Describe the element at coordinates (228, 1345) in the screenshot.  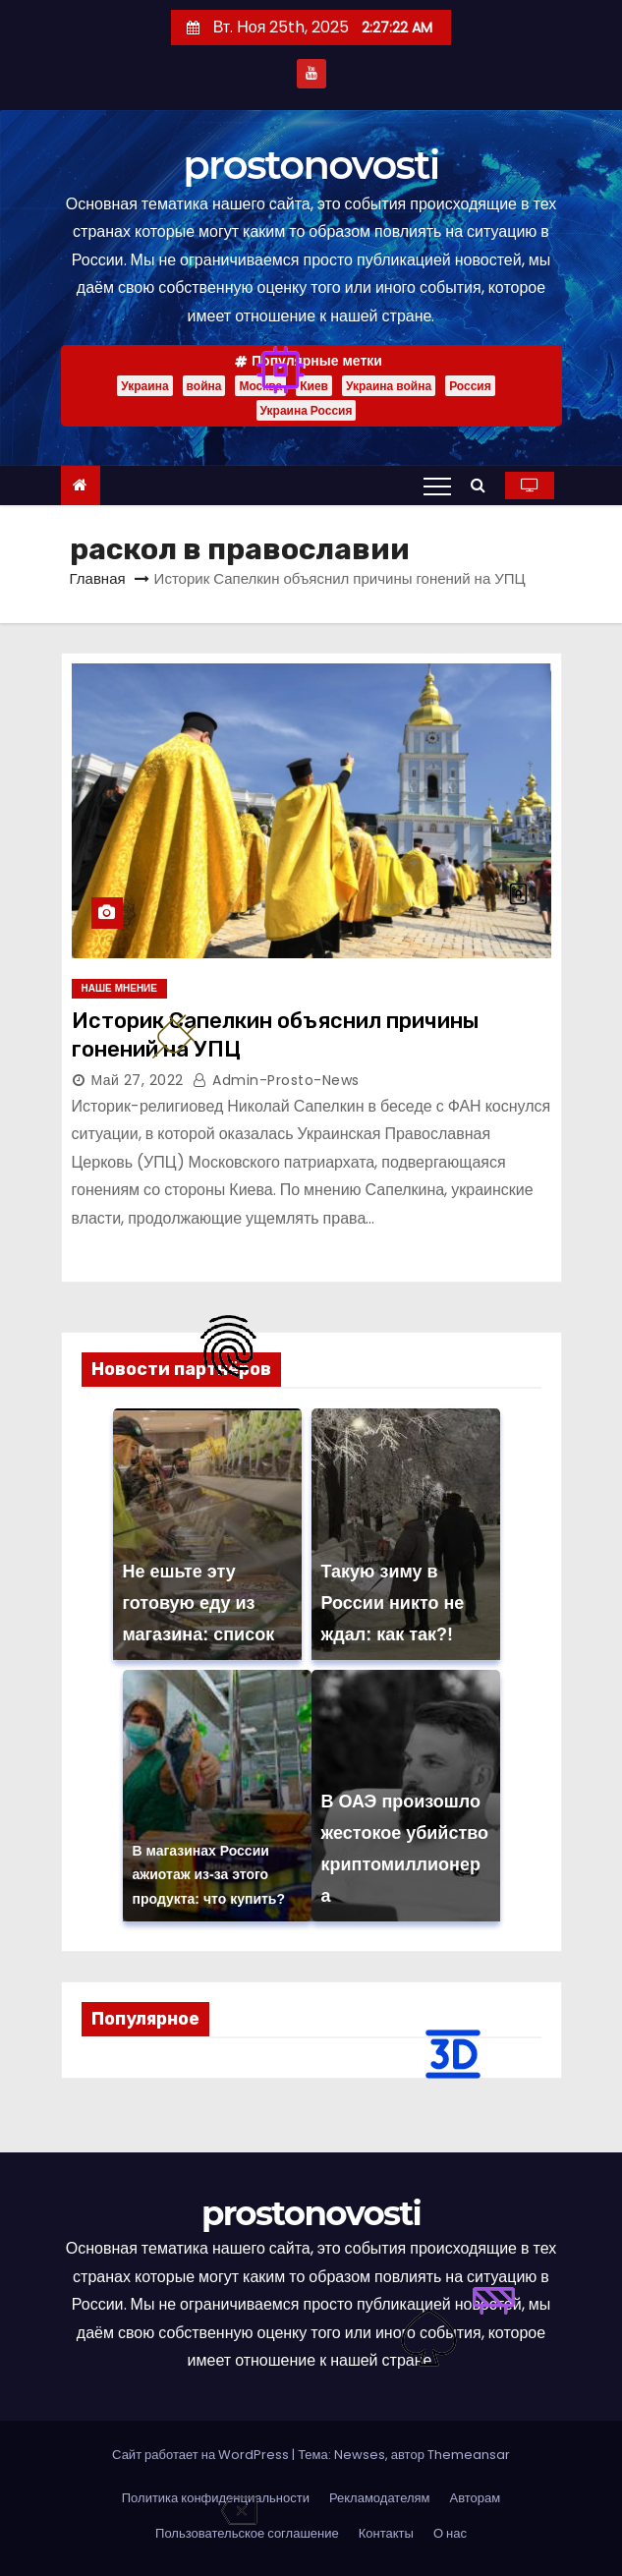
I see `authenticate with fingerprint` at that location.